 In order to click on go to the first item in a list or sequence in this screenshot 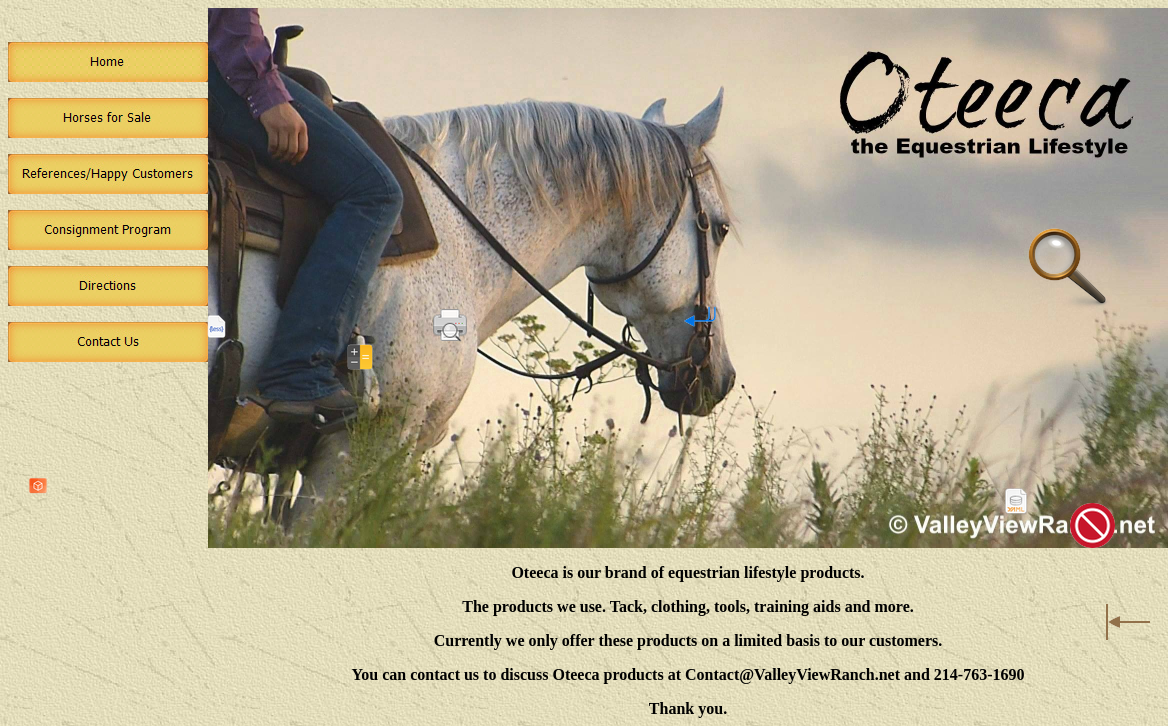, I will do `click(1128, 622)`.